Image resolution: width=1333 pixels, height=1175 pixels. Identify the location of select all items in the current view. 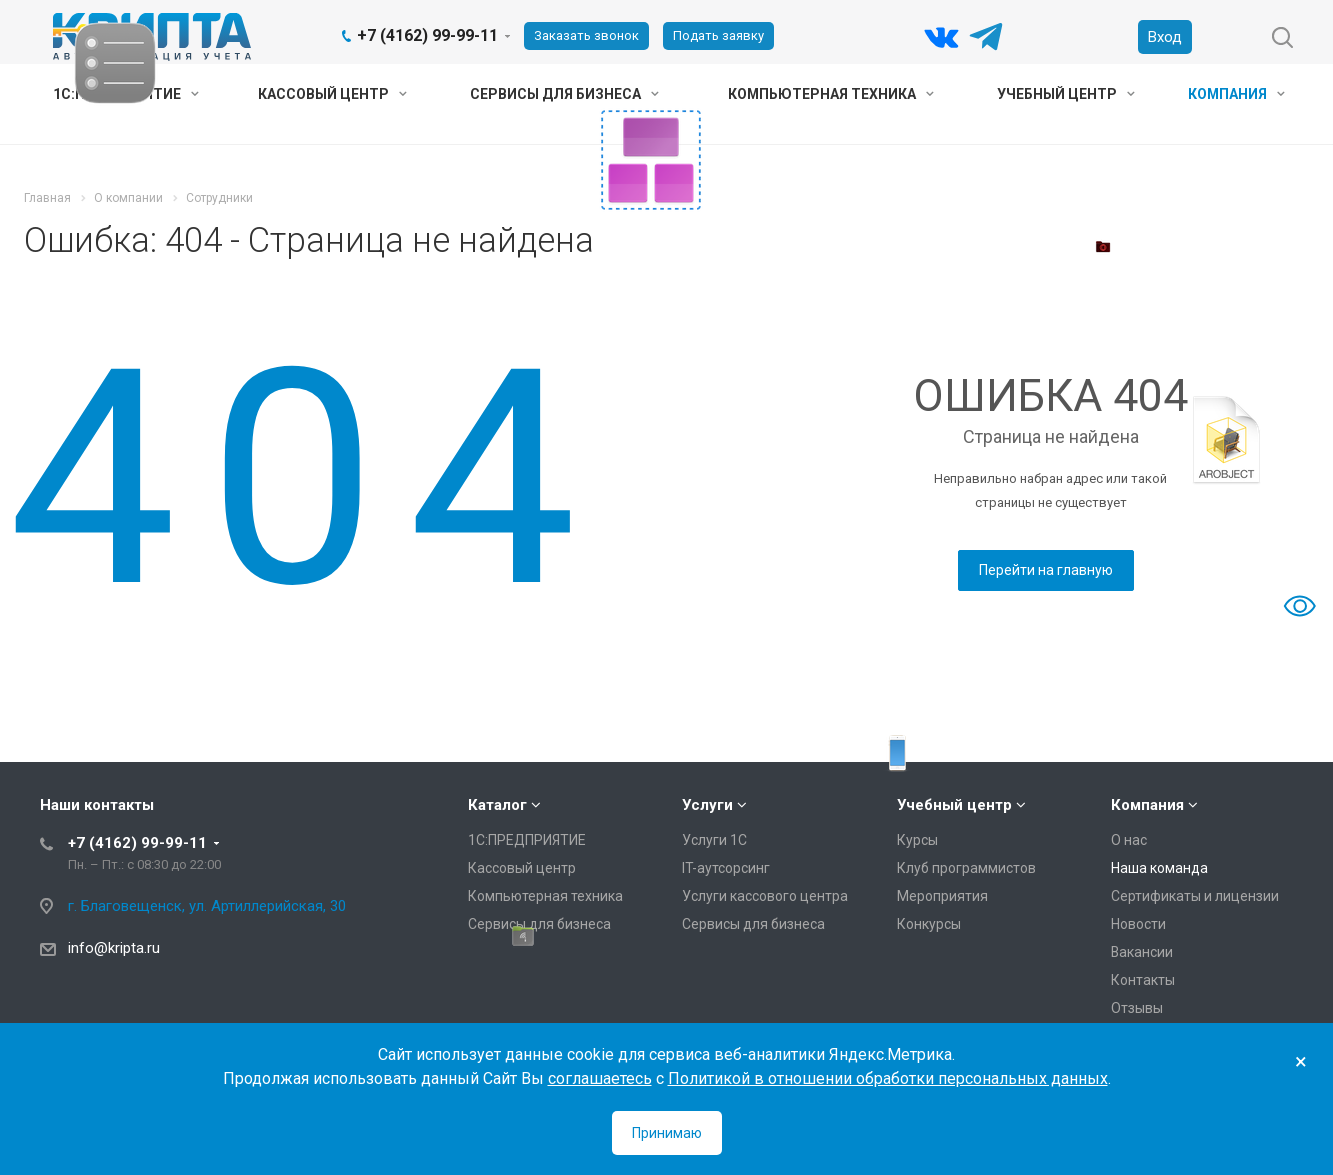
(651, 160).